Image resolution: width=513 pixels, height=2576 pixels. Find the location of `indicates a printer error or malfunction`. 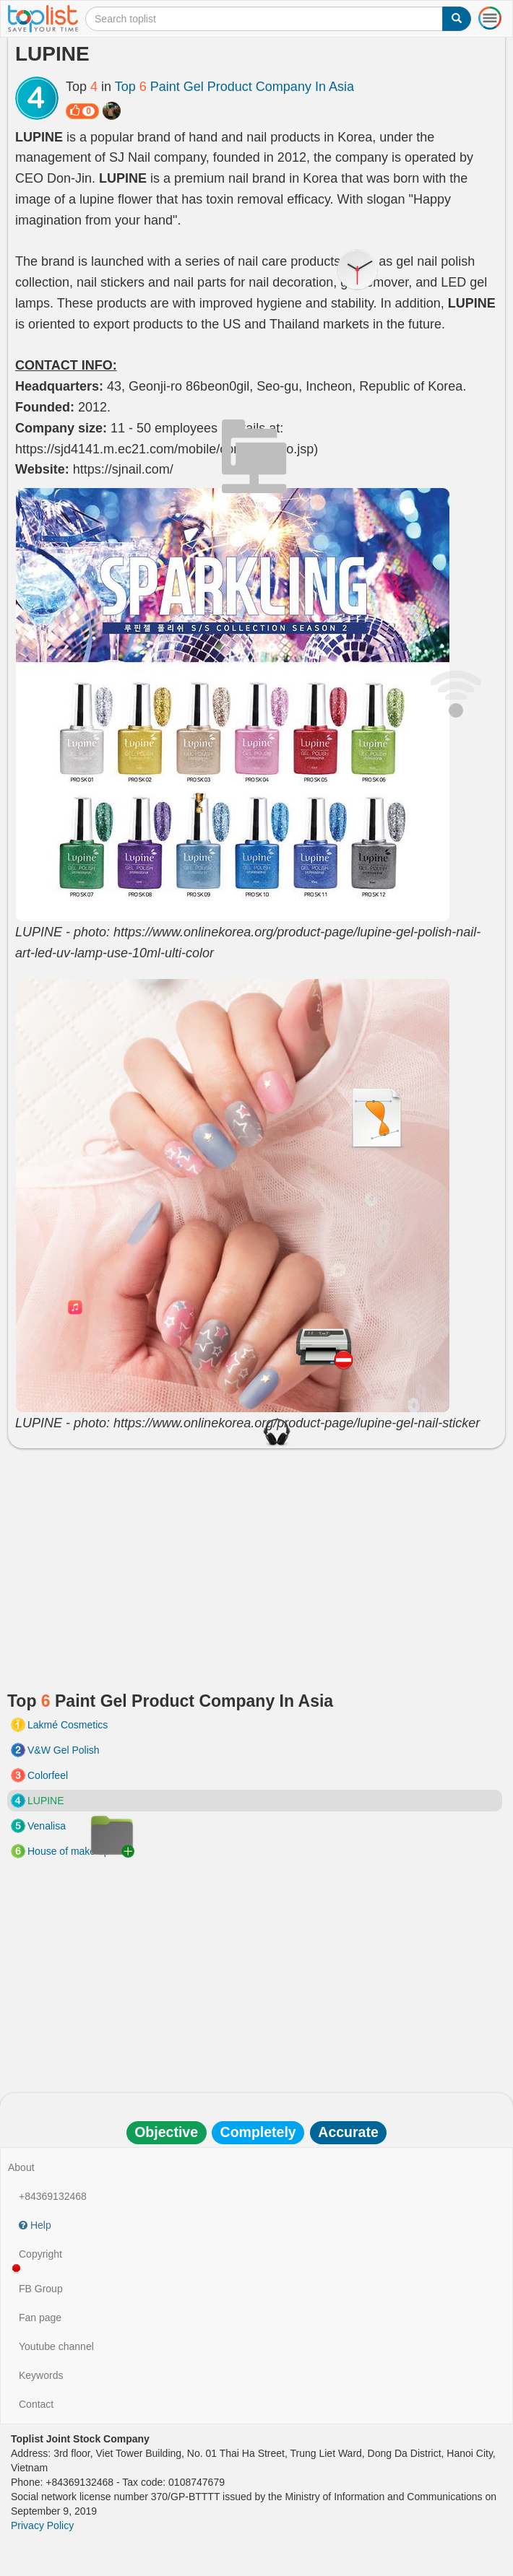

indicates a printer error or malfunction is located at coordinates (324, 1346).